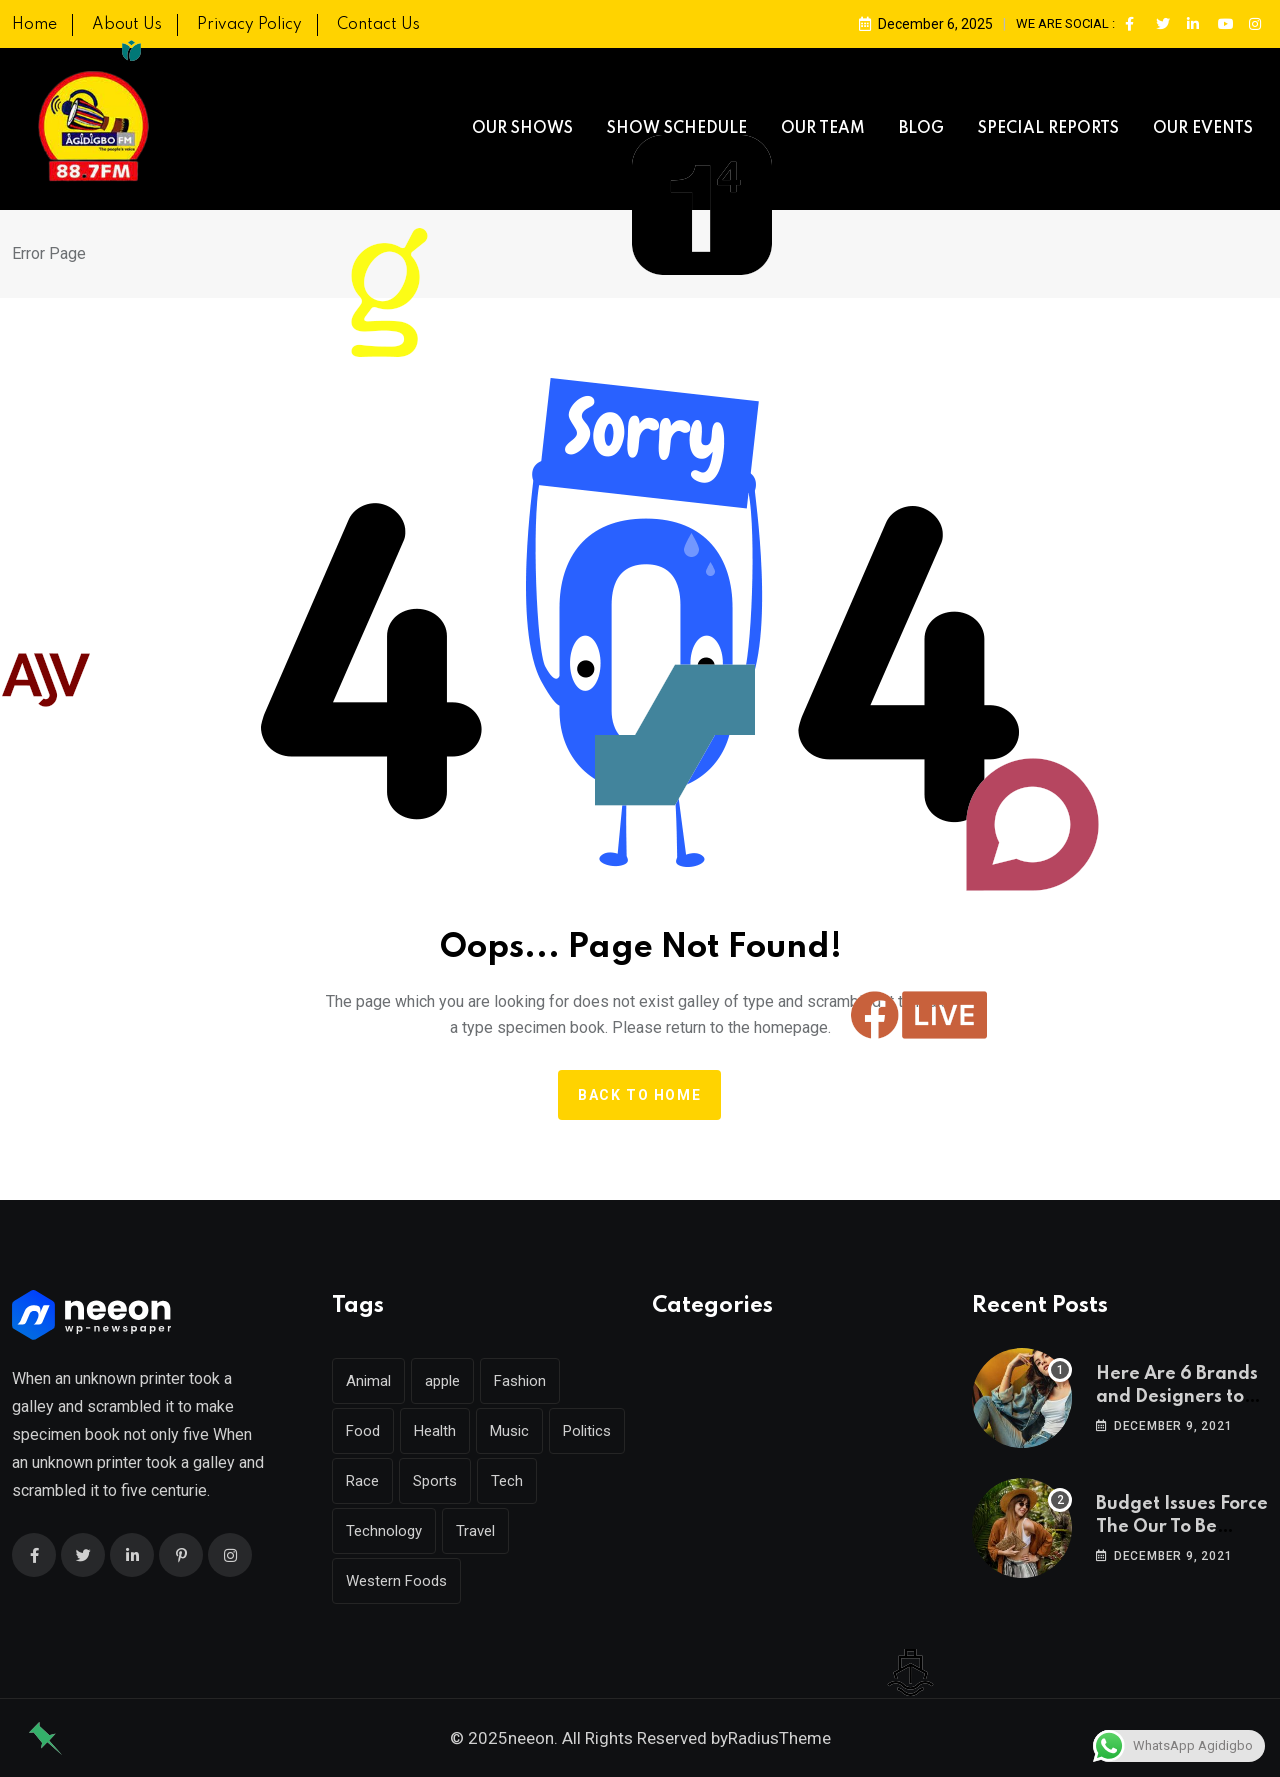 The height and width of the screenshot is (1777, 1280). Describe the element at coordinates (910, 1672) in the screenshot. I see `ImprovMX email forwarding service logo` at that location.